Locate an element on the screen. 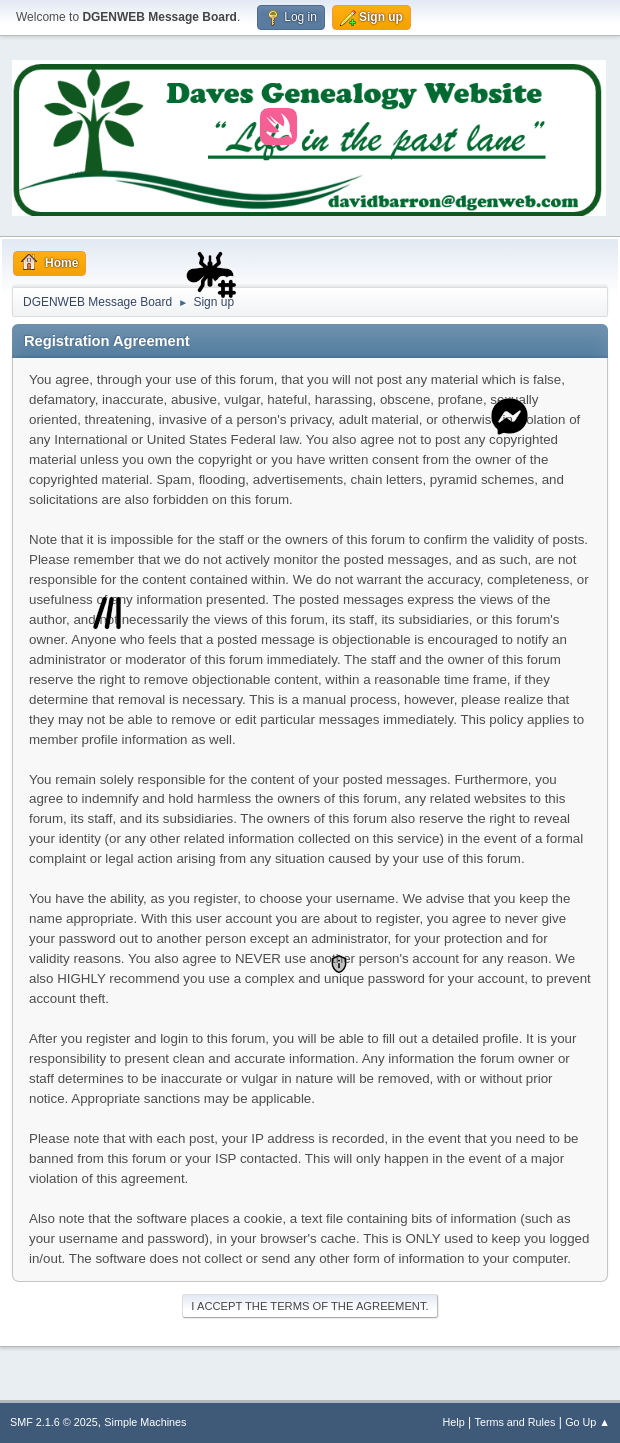 This screenshot has height=1443, width=620. indicates a stack of leaning books or documents is located at coordinates (107, 613).